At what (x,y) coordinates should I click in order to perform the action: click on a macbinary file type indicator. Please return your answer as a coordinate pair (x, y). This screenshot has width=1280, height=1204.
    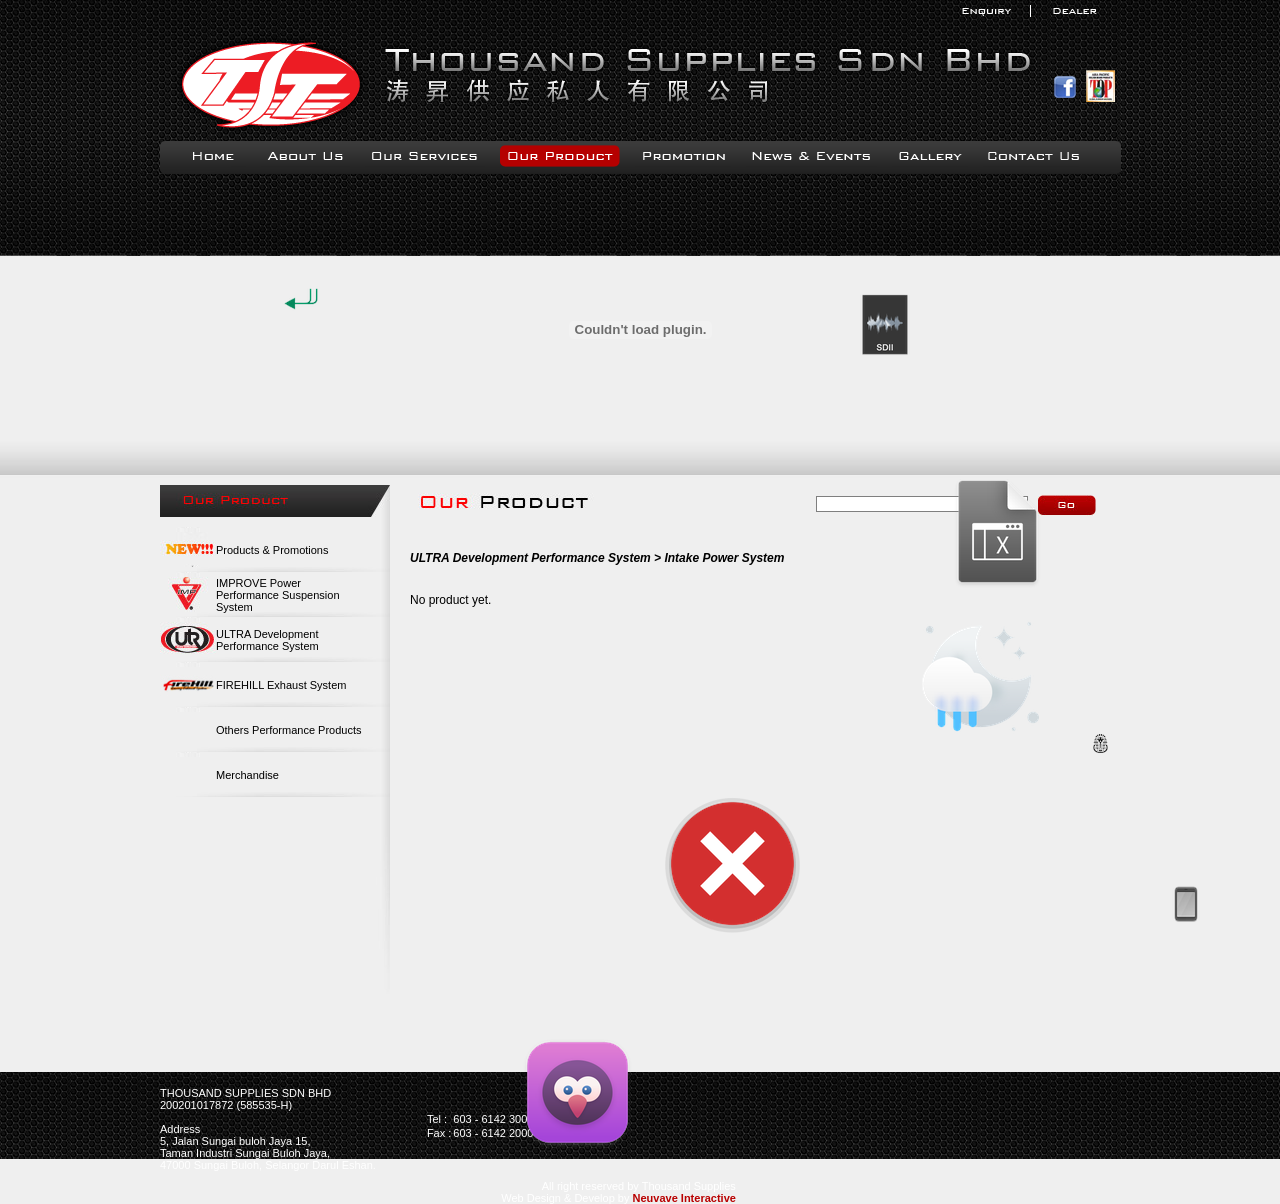
    Looking at the image, I should click on (997, 533).